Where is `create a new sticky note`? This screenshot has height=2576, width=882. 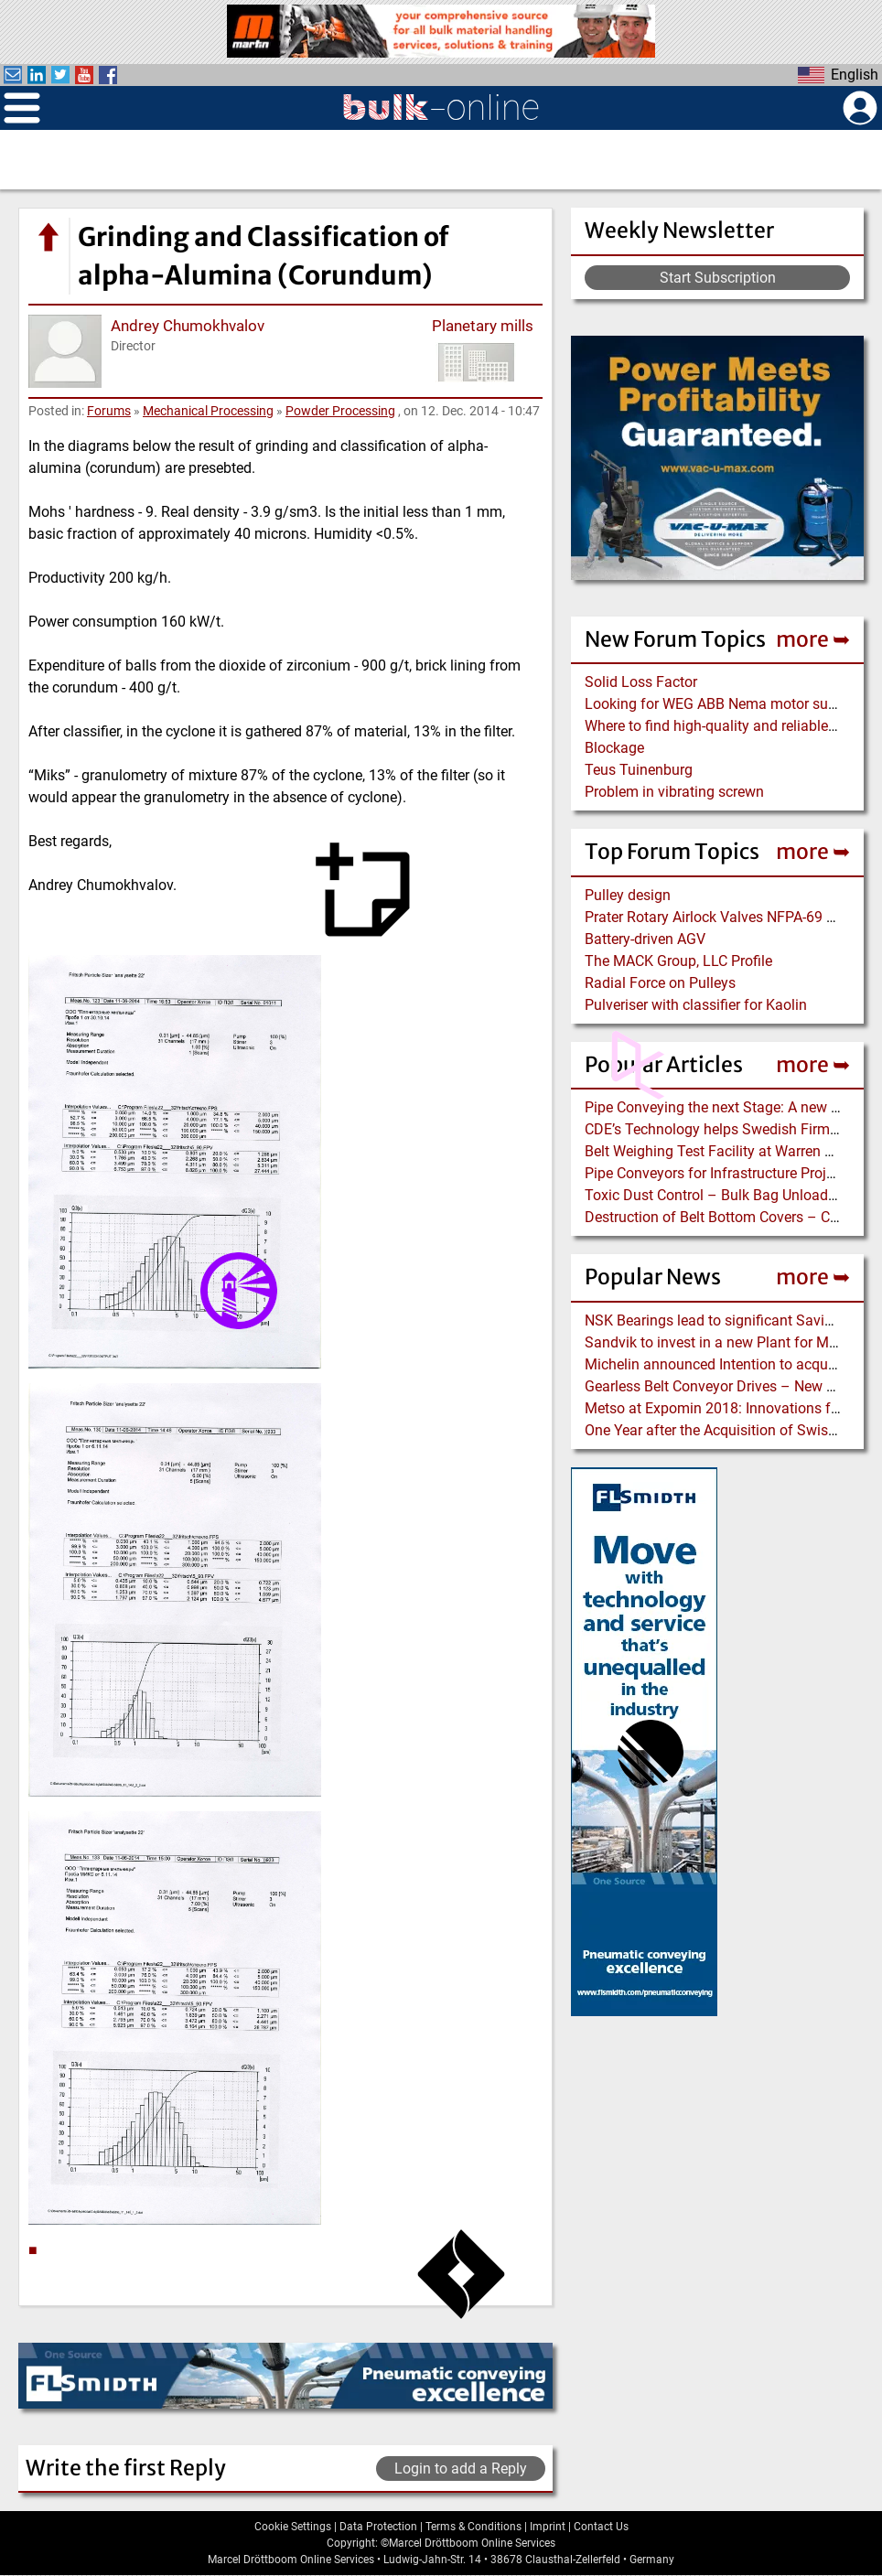
create a new sticky note is located at coordinates (367, 894).